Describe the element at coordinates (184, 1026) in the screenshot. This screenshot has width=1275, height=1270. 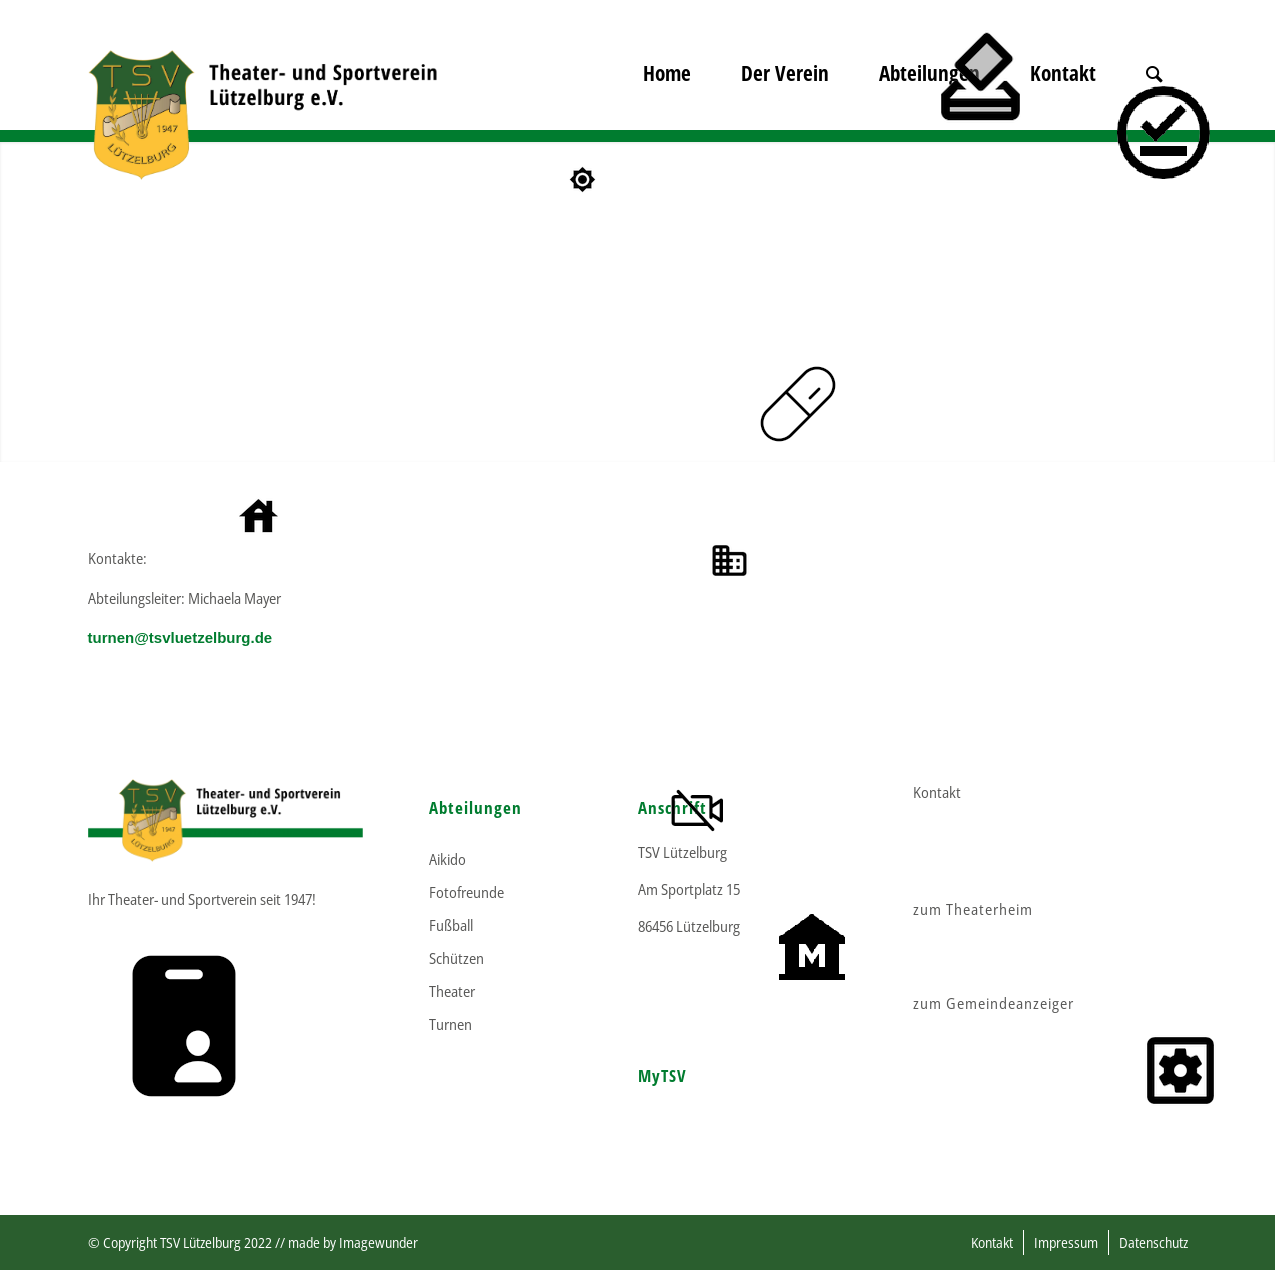
I see `view your profile or ID information` at that location.